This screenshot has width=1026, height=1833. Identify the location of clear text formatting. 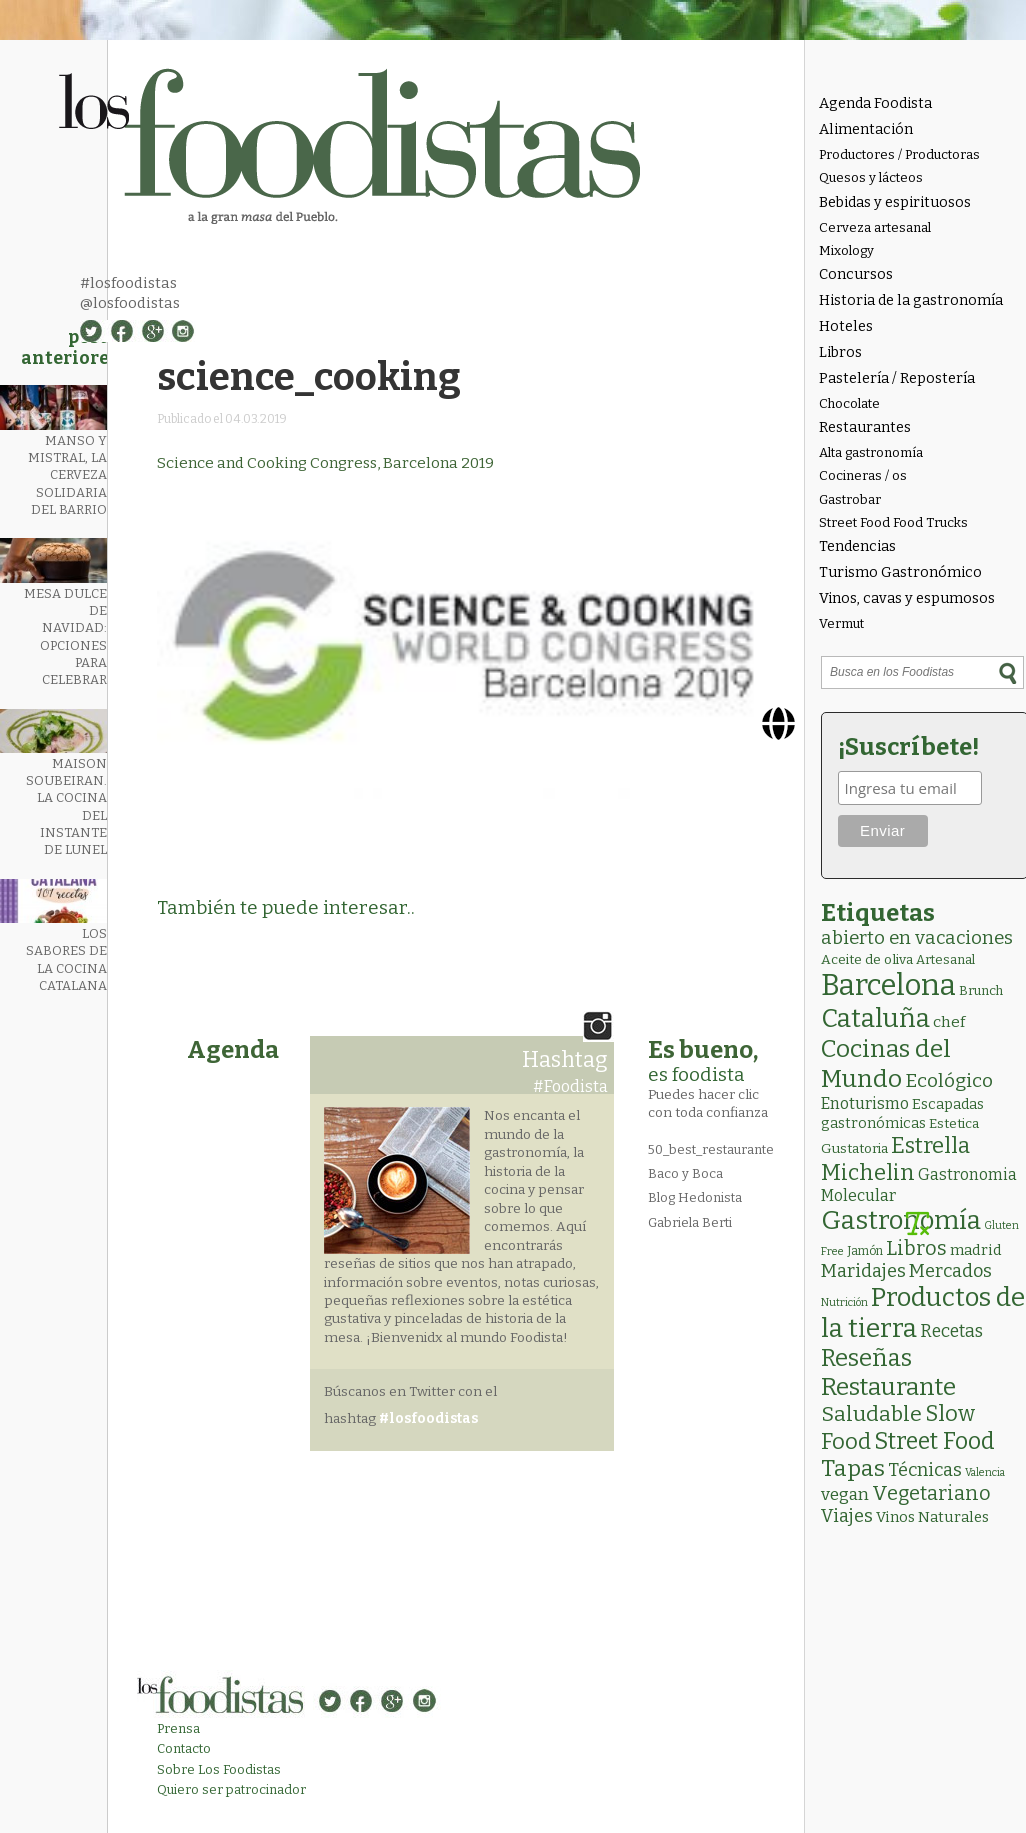
(917, 1223).